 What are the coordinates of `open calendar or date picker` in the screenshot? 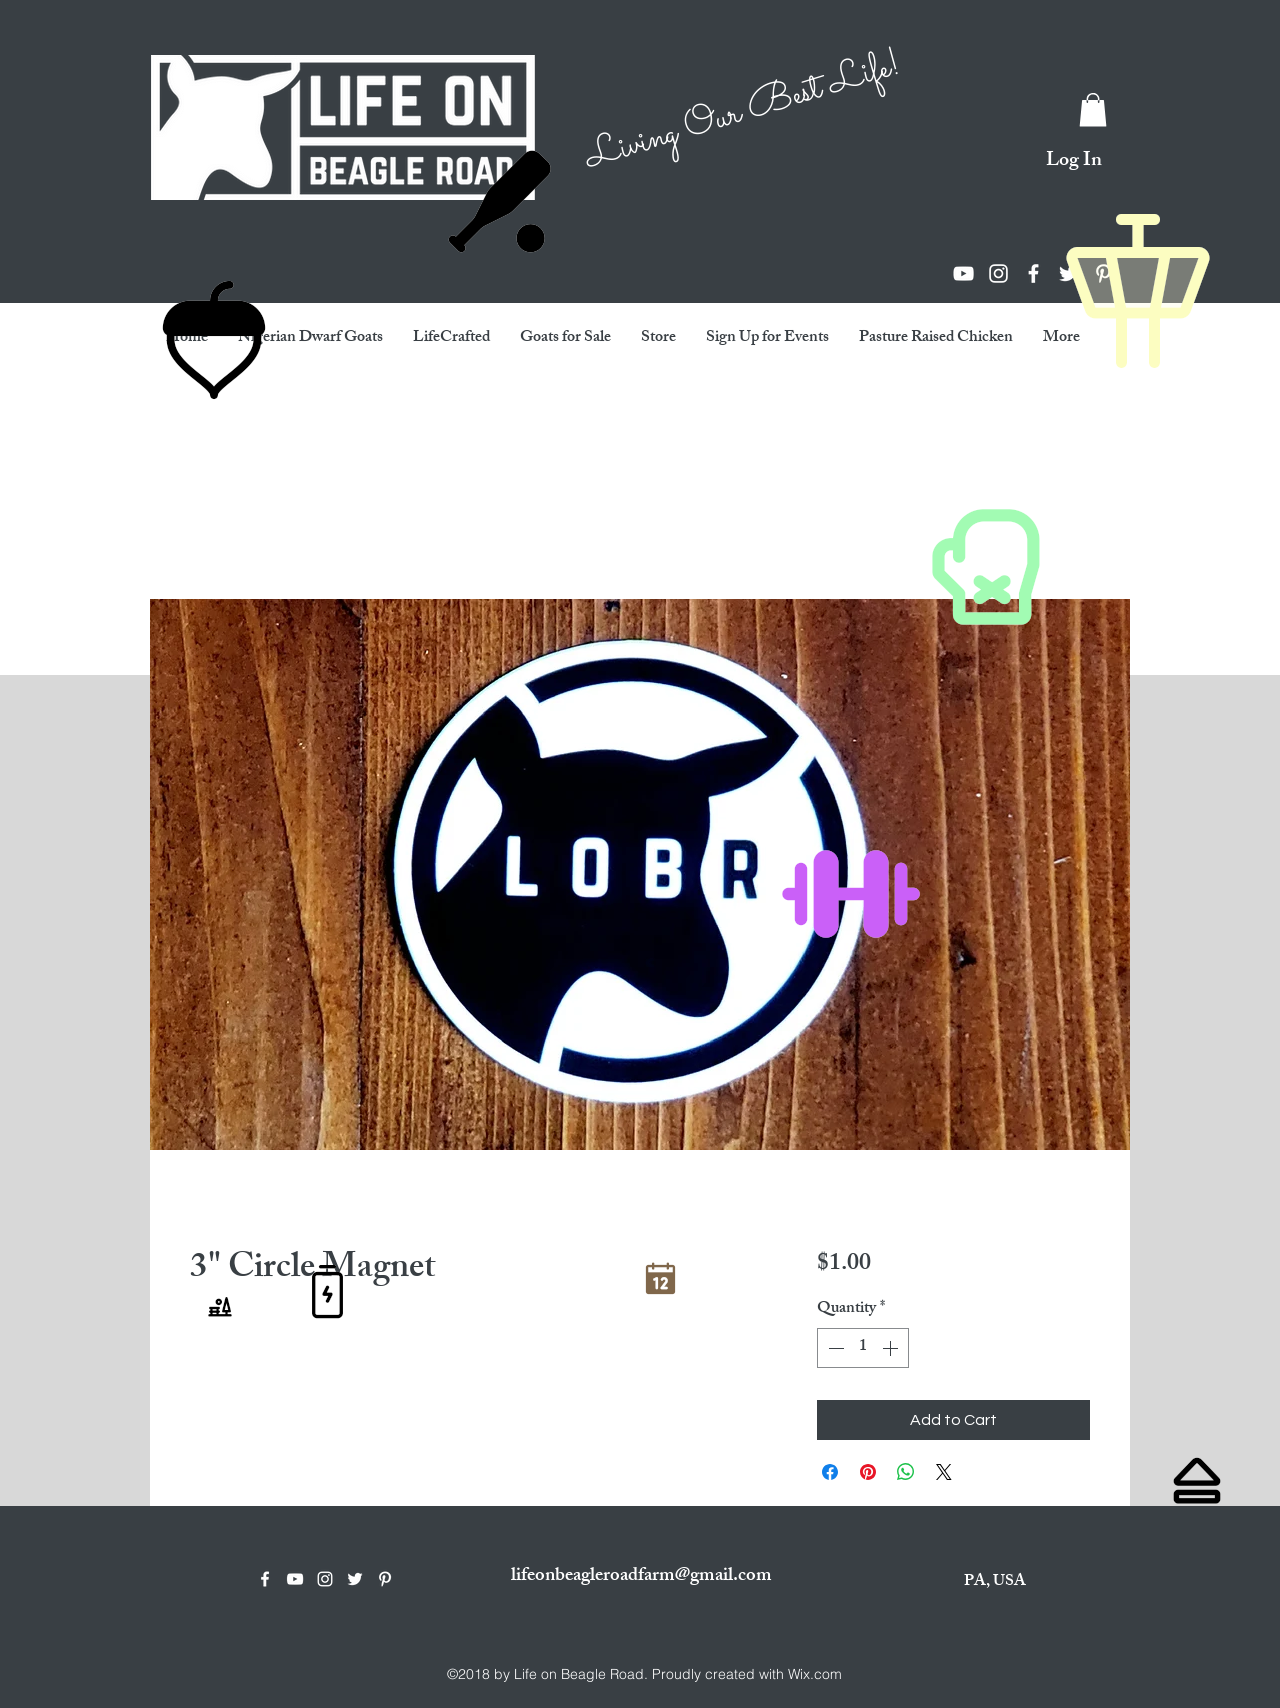 It's located at (660, 1279).